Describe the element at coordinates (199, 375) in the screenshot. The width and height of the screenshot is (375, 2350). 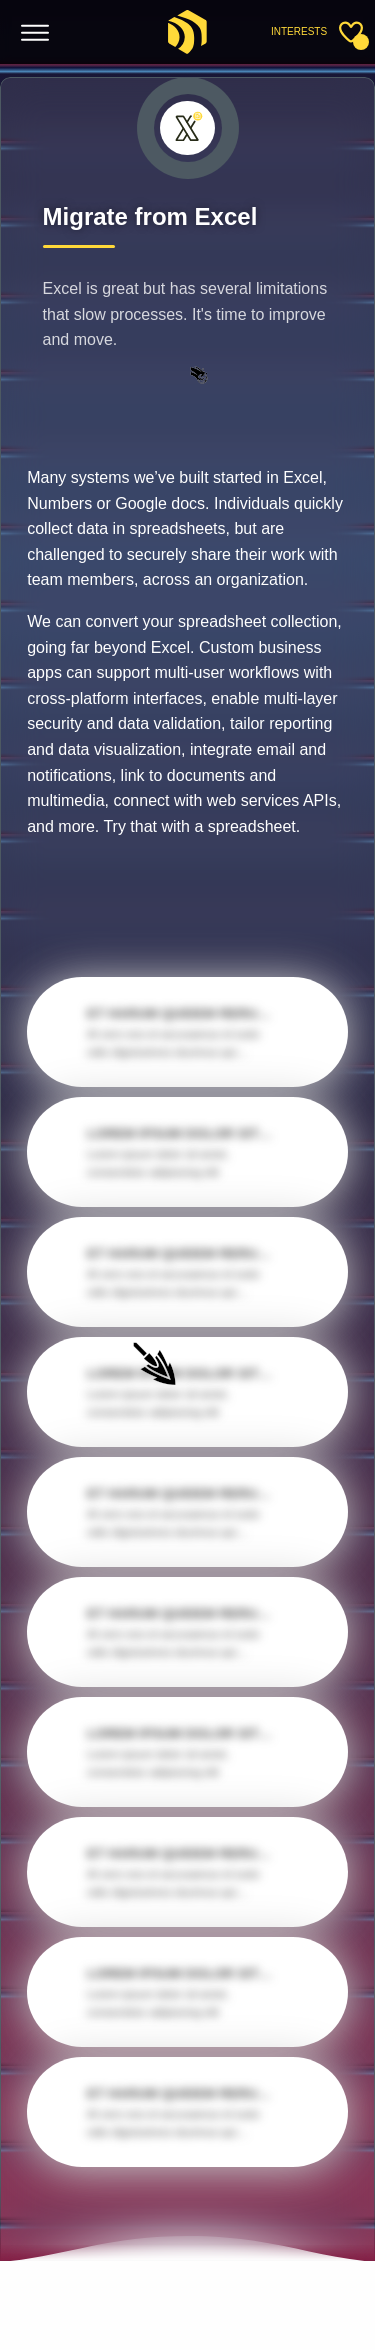
I see `indicates an unstable or volatile attack in-game` at that location.